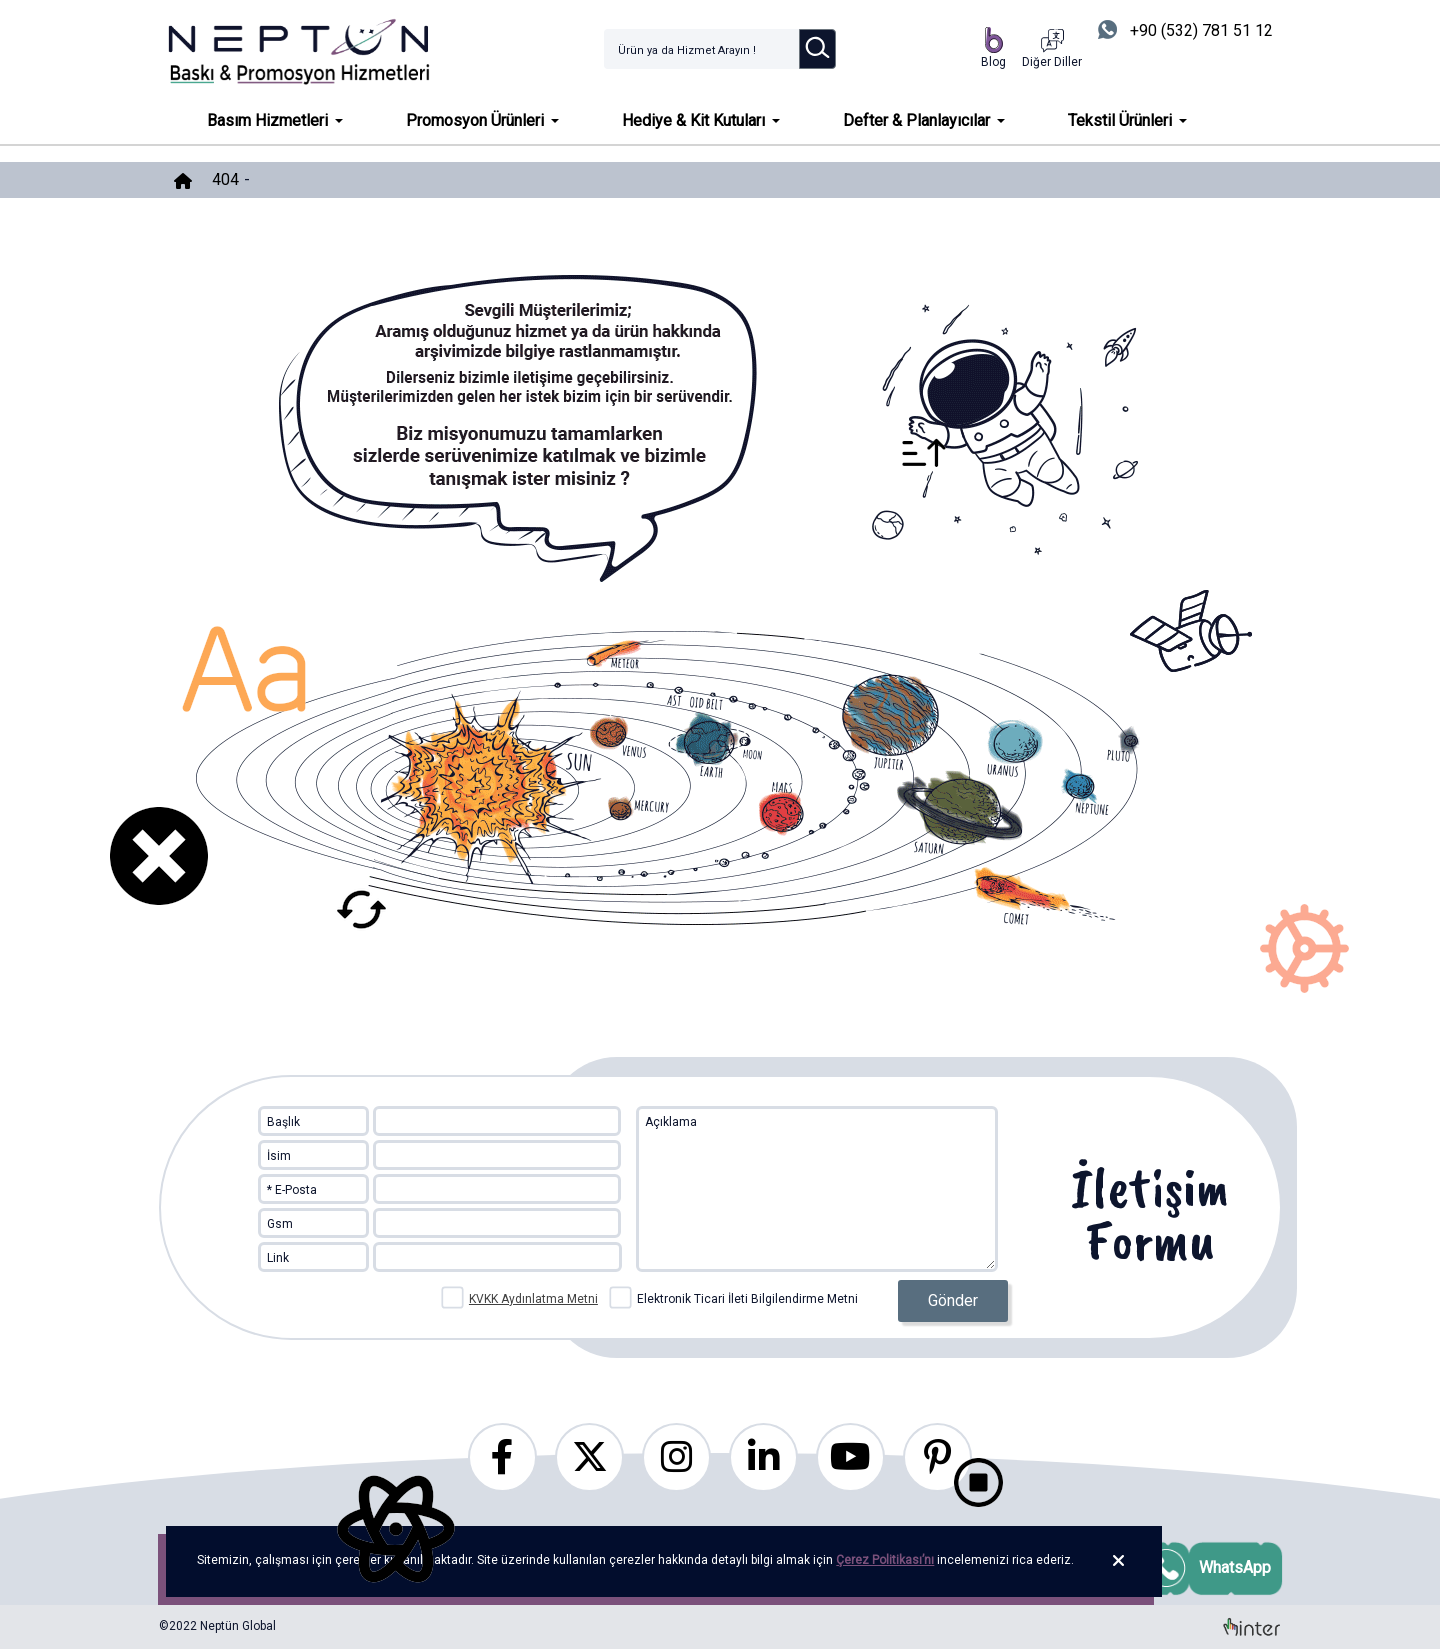  I want to click on react native framework logo, so click(396, 1529).